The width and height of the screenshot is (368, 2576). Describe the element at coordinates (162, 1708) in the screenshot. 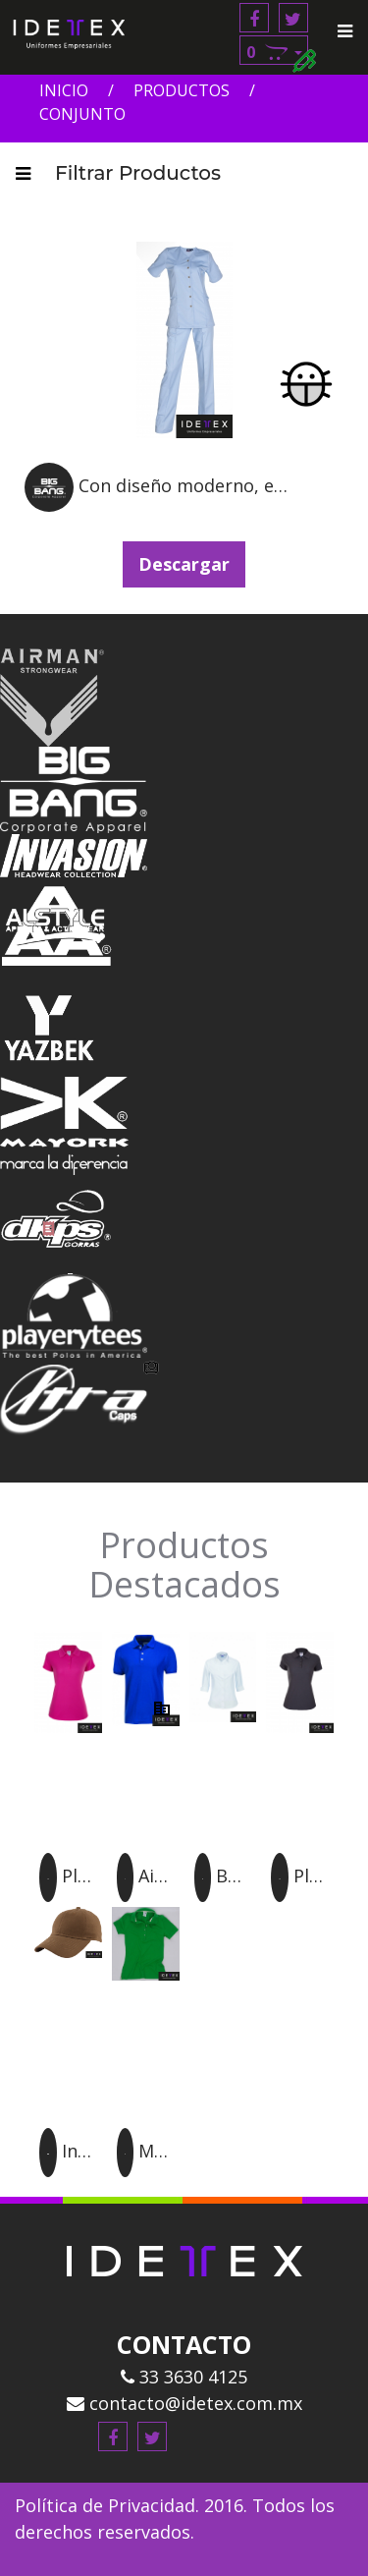

I see `view organization or company settings` at that location.